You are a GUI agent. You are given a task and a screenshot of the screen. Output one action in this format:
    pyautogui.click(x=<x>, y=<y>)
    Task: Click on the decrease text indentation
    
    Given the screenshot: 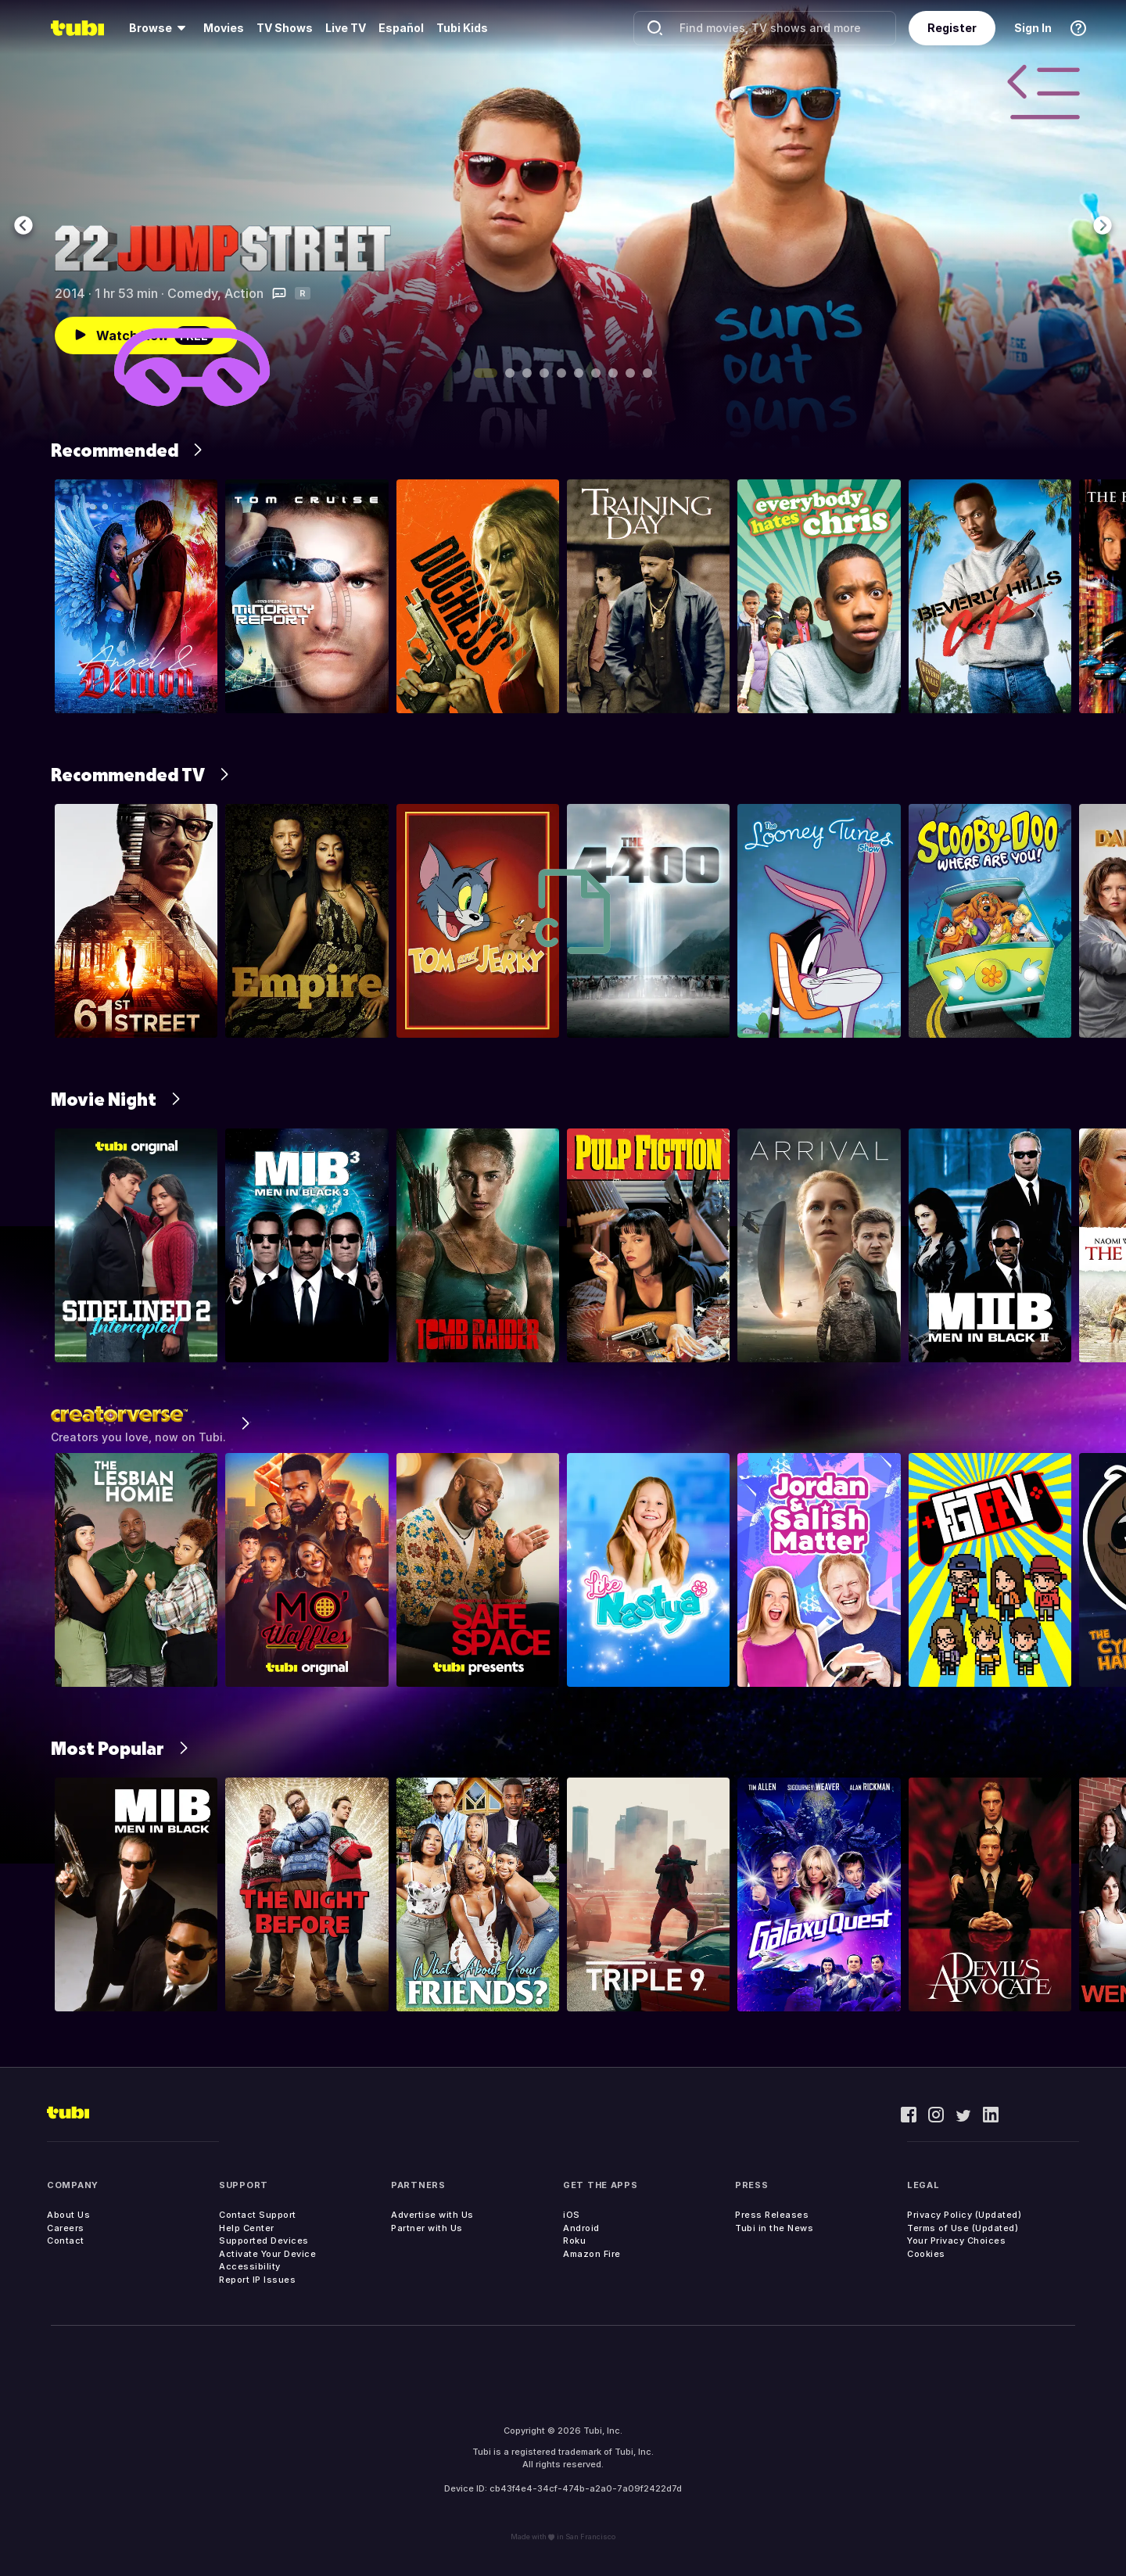 What is the action you would take?
    pyautogui.click(x=1045, y=93)
    